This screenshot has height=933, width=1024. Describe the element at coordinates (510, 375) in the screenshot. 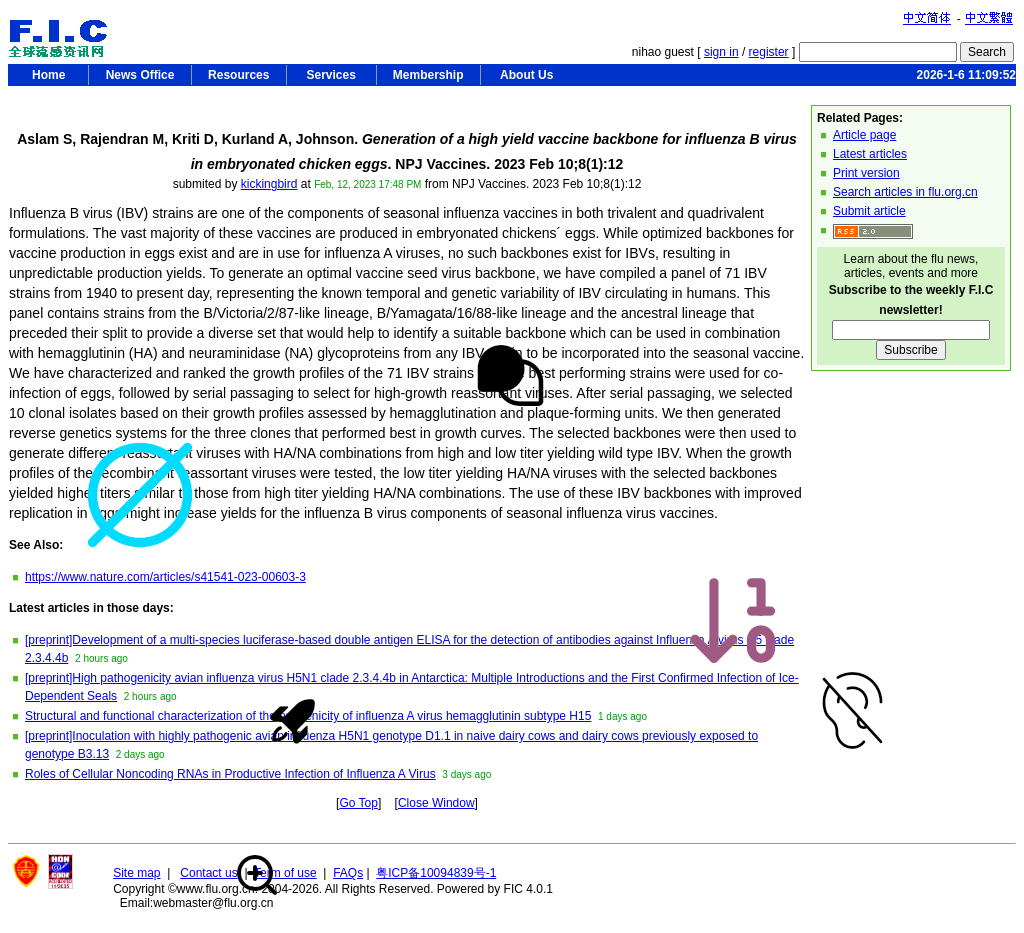

I see `open messaging or chat conversations` at that location.